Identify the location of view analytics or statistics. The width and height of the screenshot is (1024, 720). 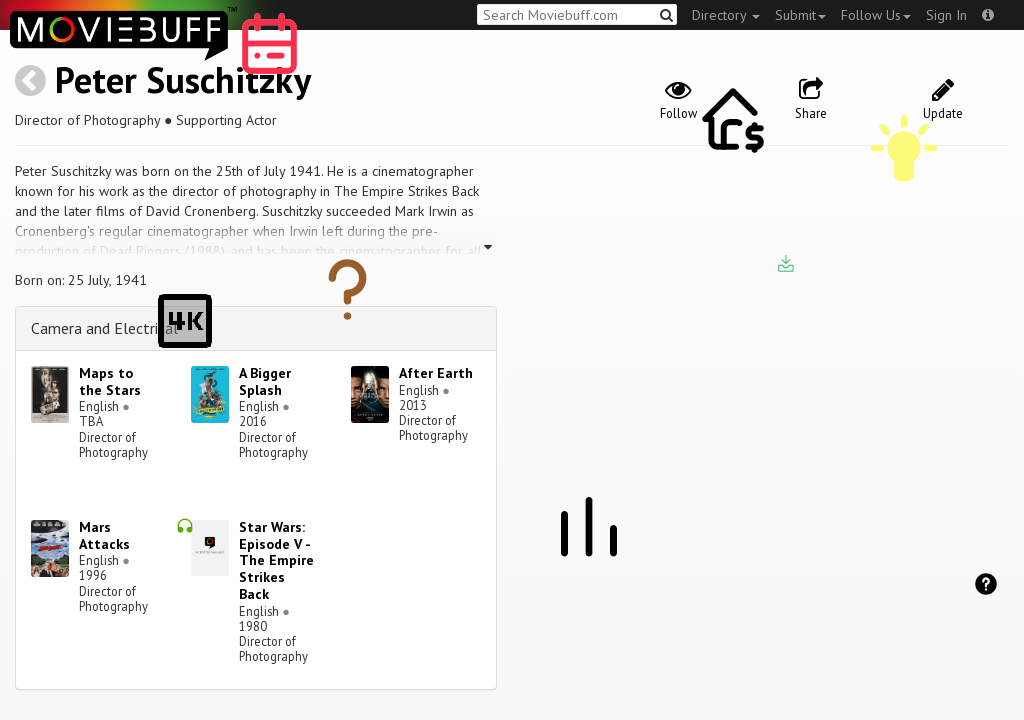
(589, 525).